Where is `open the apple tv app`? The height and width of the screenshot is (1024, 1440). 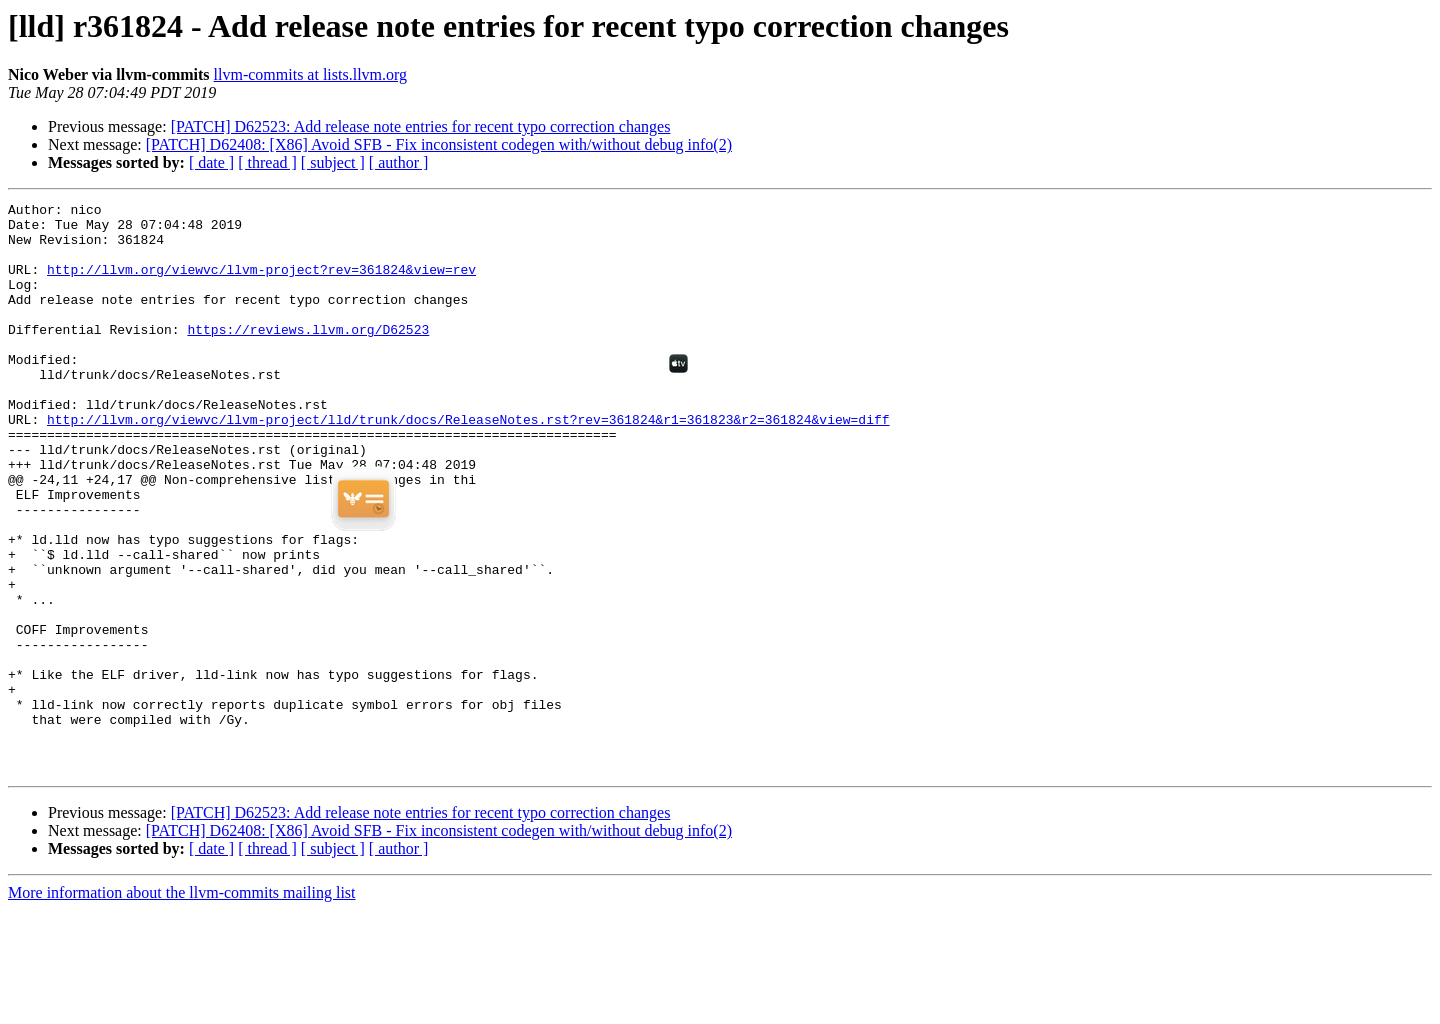 open the apple tv app is located at coordinates (678, 363).